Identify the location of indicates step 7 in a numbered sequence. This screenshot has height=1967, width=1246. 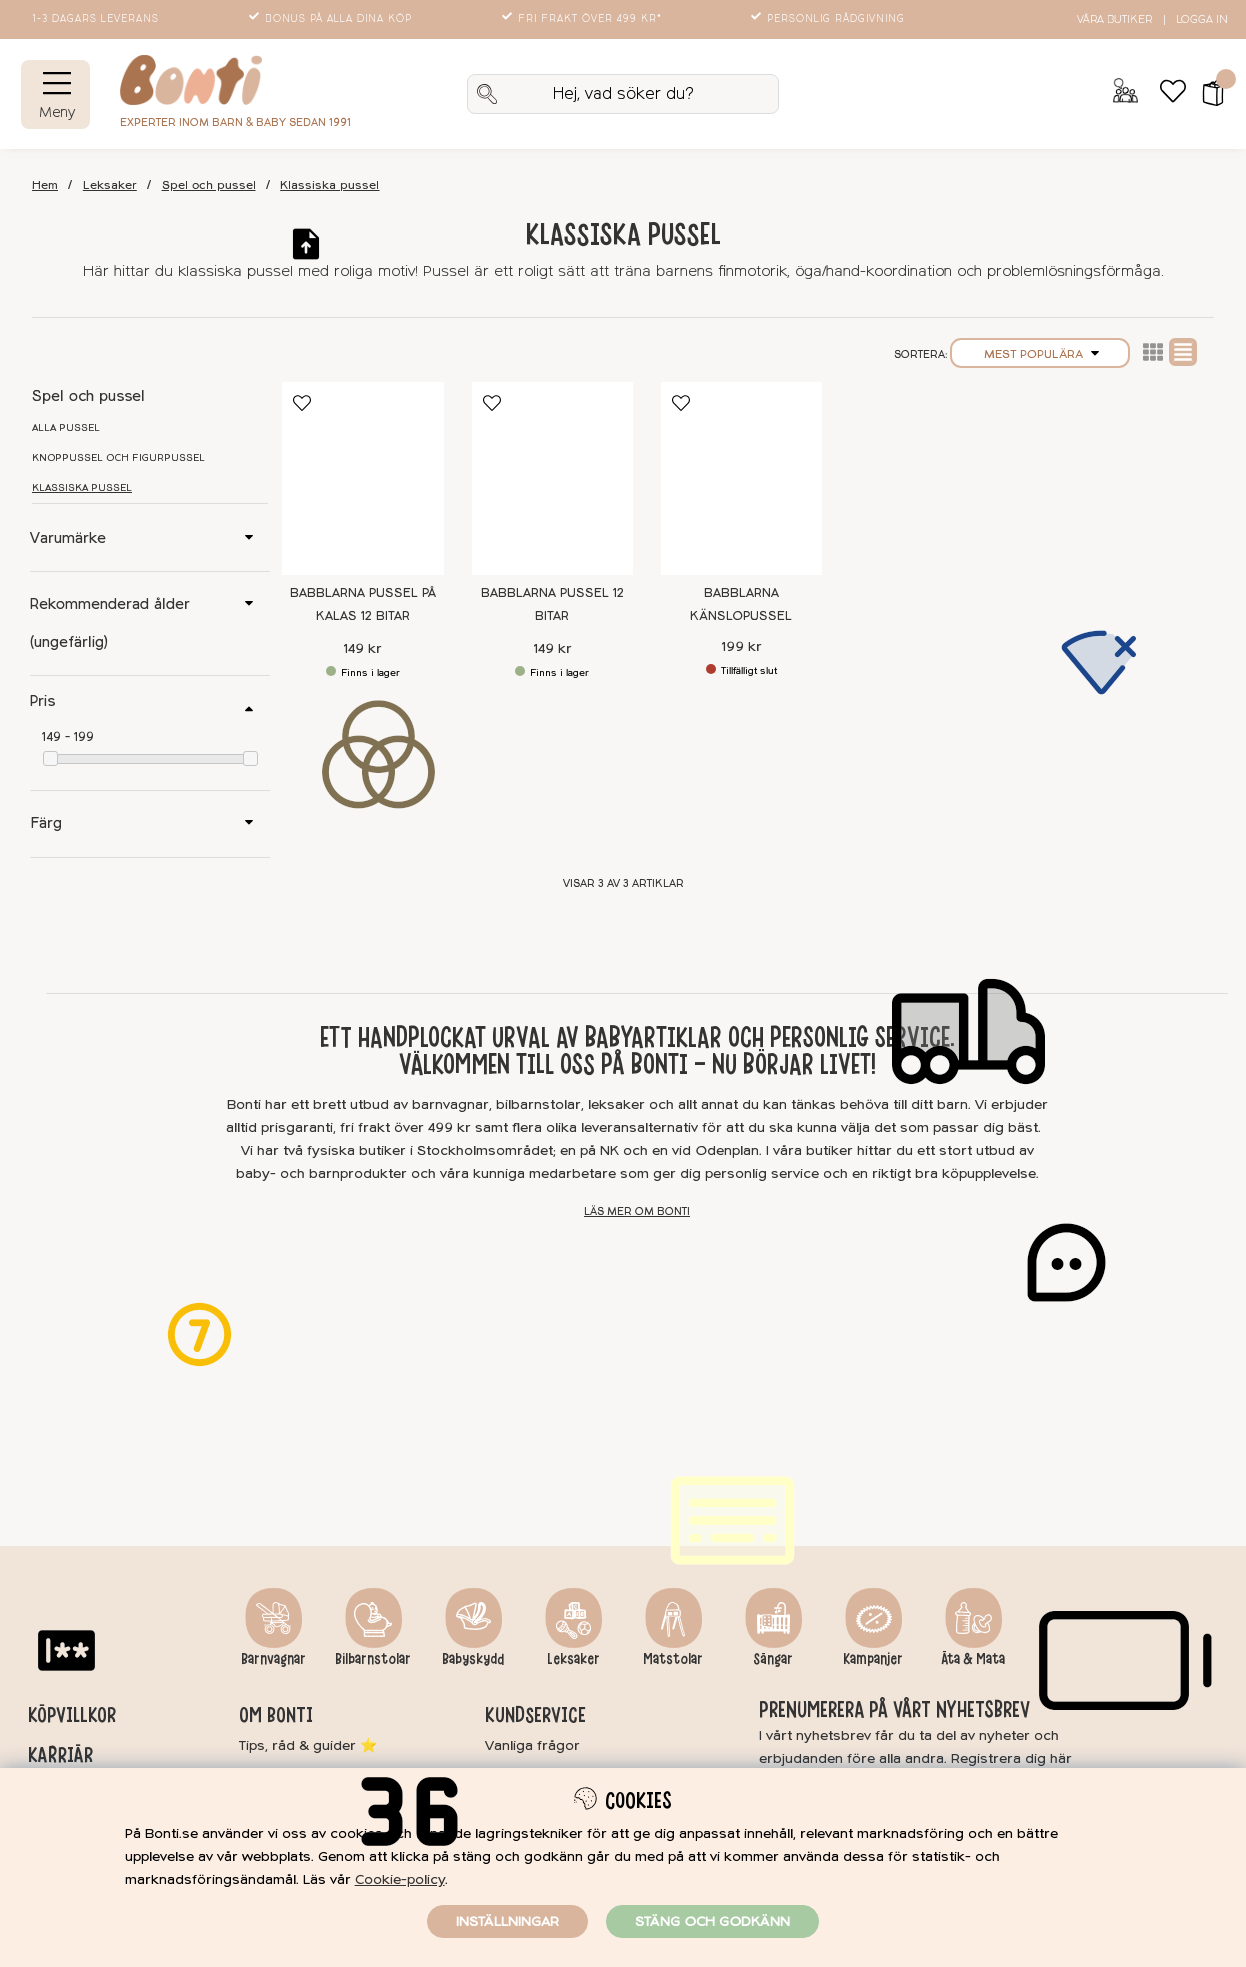
(199, 1334).